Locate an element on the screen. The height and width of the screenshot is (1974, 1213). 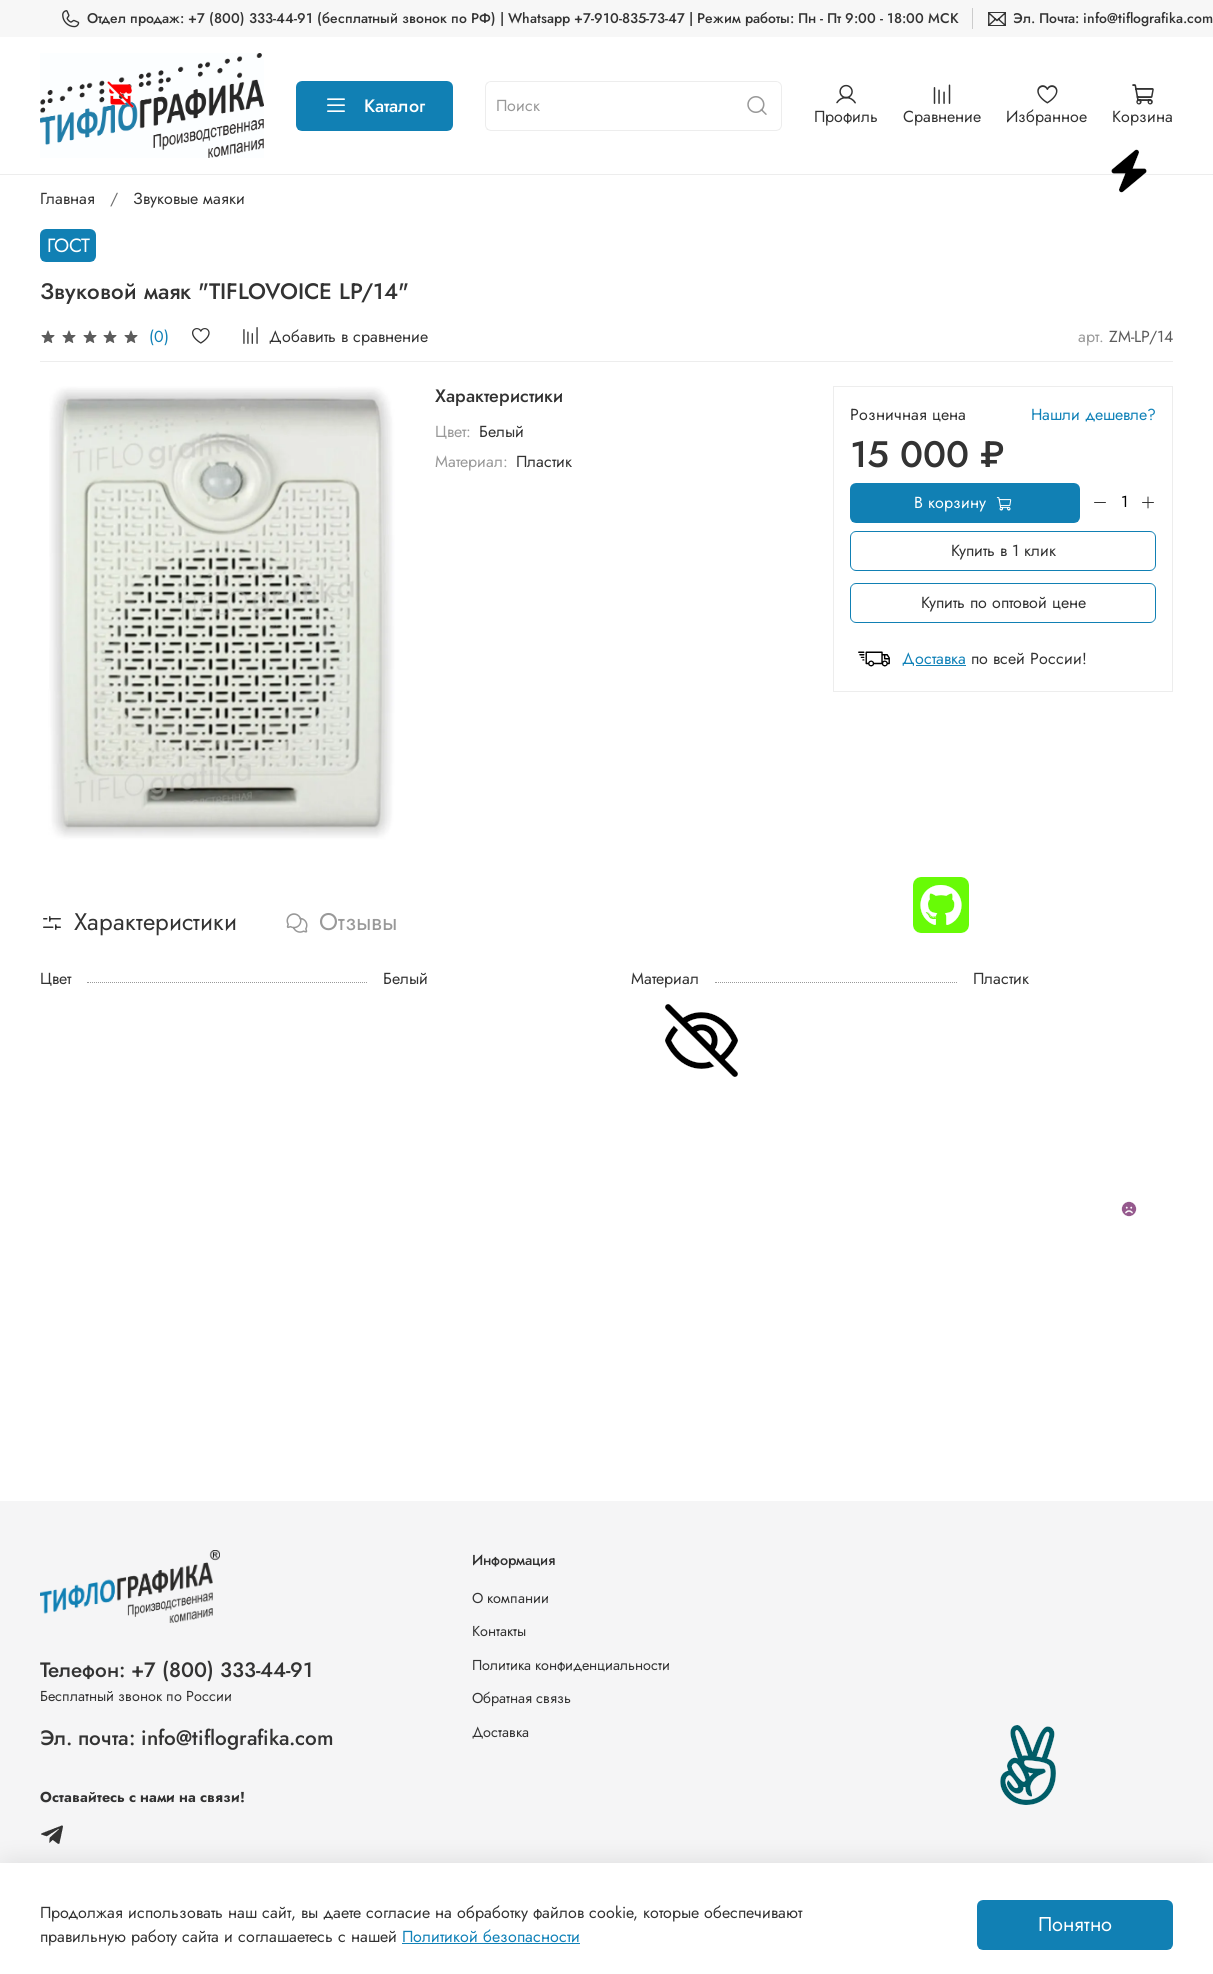
visit angellist profile or website is located at coordinates (1028, 1765).